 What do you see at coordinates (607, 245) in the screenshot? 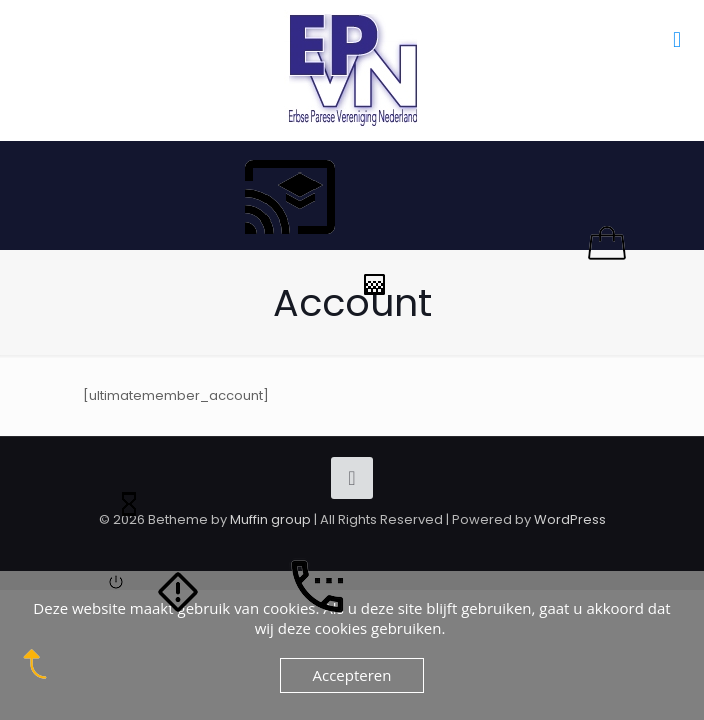
I see `access shopping bag or cart` at bounding box center [607, 245].